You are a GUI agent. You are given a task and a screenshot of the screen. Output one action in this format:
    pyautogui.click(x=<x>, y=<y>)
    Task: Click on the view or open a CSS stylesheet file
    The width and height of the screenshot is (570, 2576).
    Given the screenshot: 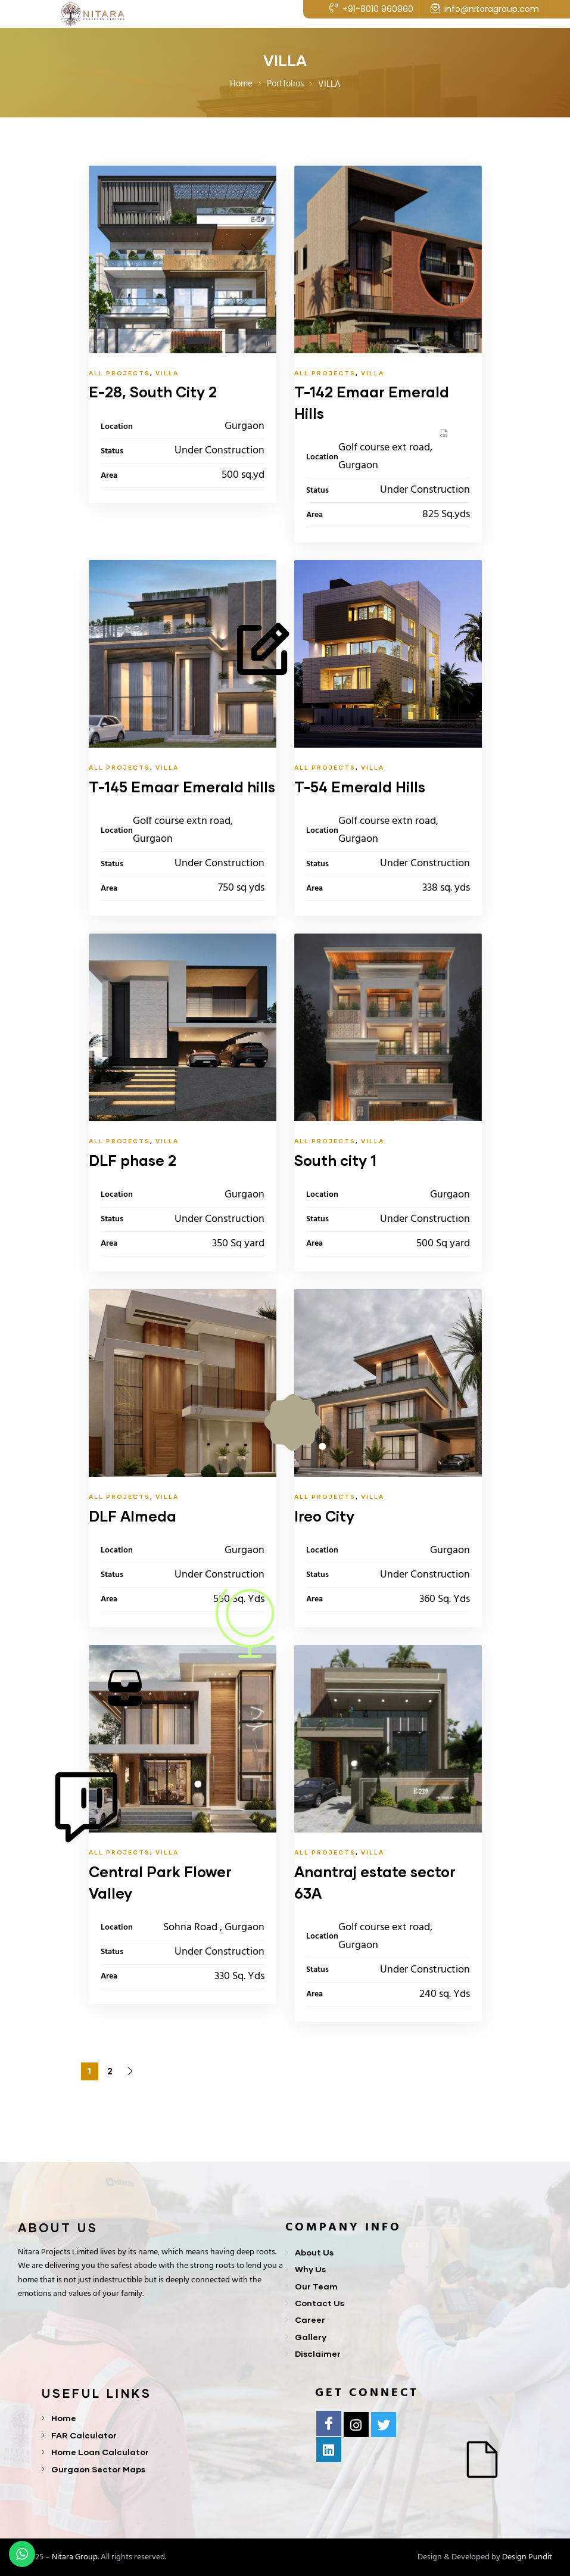 What is the action you would take?
    pyautogui.click(x=444, y=433)
    